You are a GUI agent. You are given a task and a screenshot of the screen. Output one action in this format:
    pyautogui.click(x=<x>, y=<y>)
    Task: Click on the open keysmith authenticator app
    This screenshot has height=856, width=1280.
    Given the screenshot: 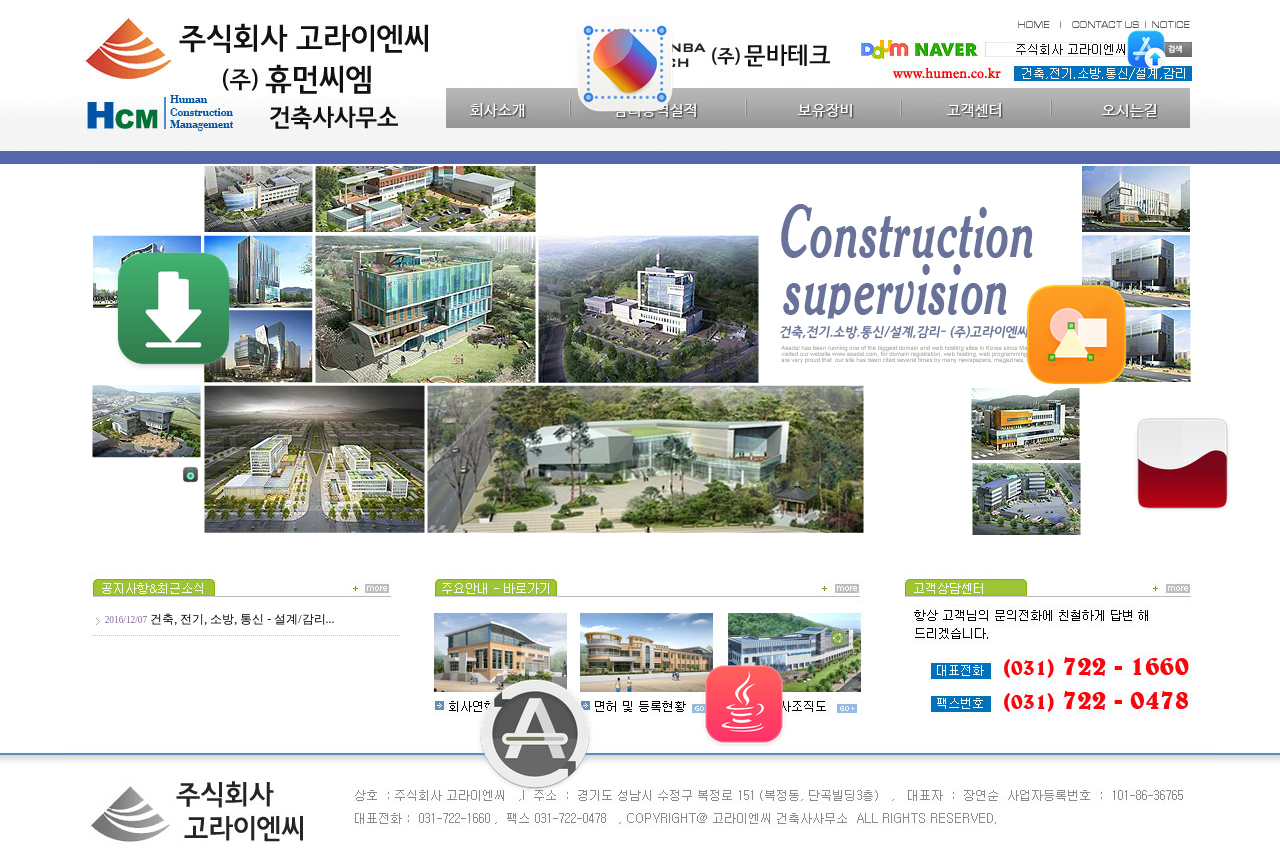 What is the action you would take?
    pyautogui.click(x=190, y=474)
    